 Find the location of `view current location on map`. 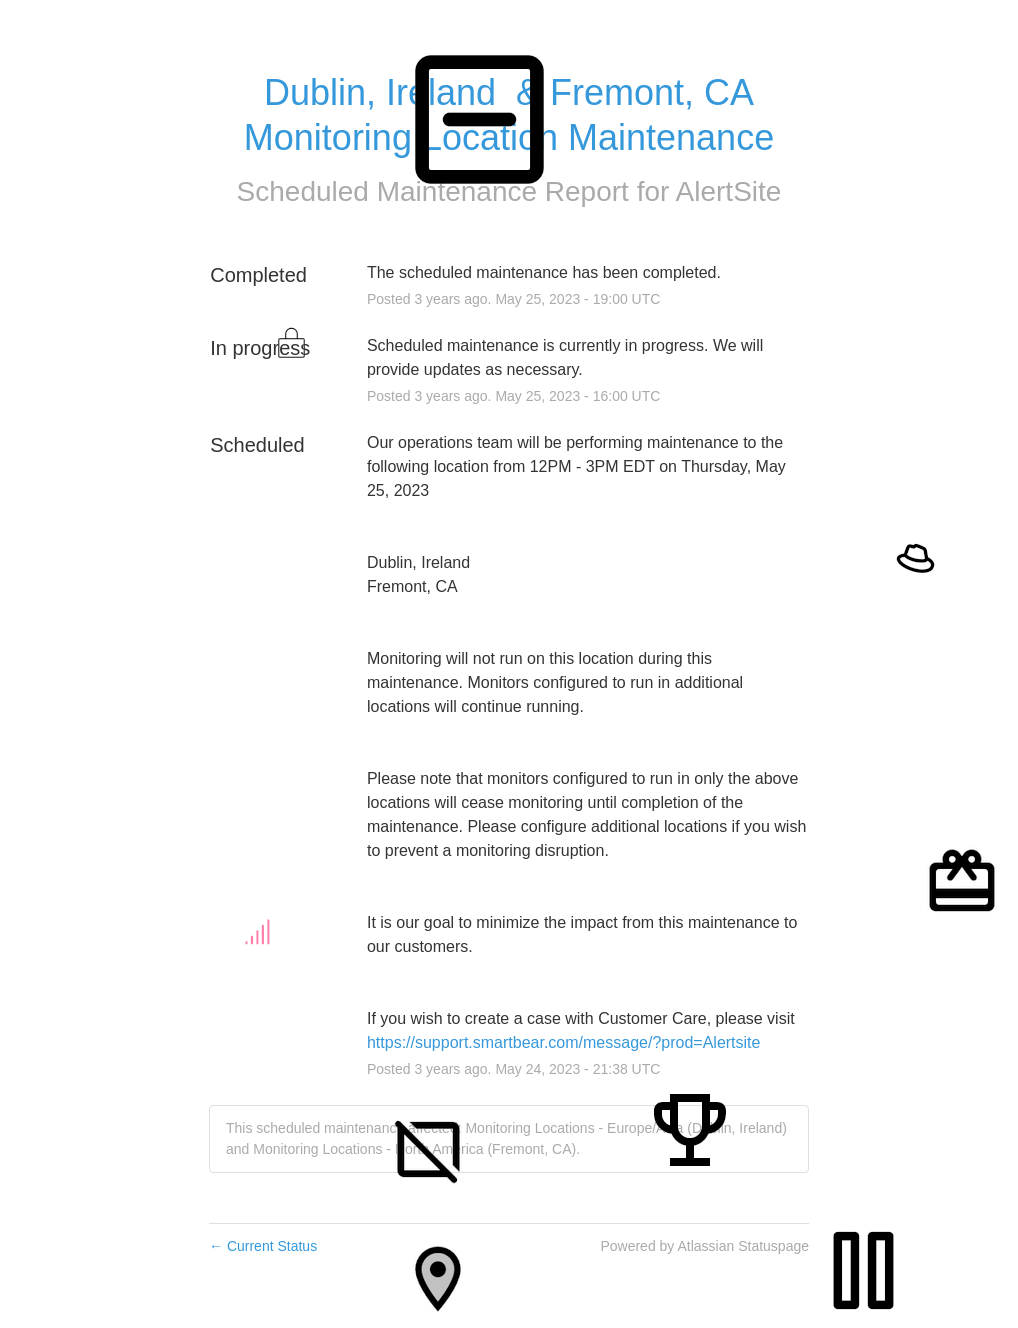

view current location on map is located at coordinates (438, 1279).